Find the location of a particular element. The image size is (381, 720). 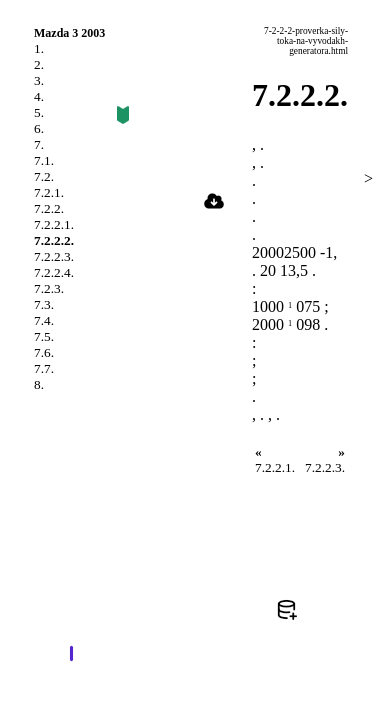

indicates verified or certified status is located at coordinates (123, 115).